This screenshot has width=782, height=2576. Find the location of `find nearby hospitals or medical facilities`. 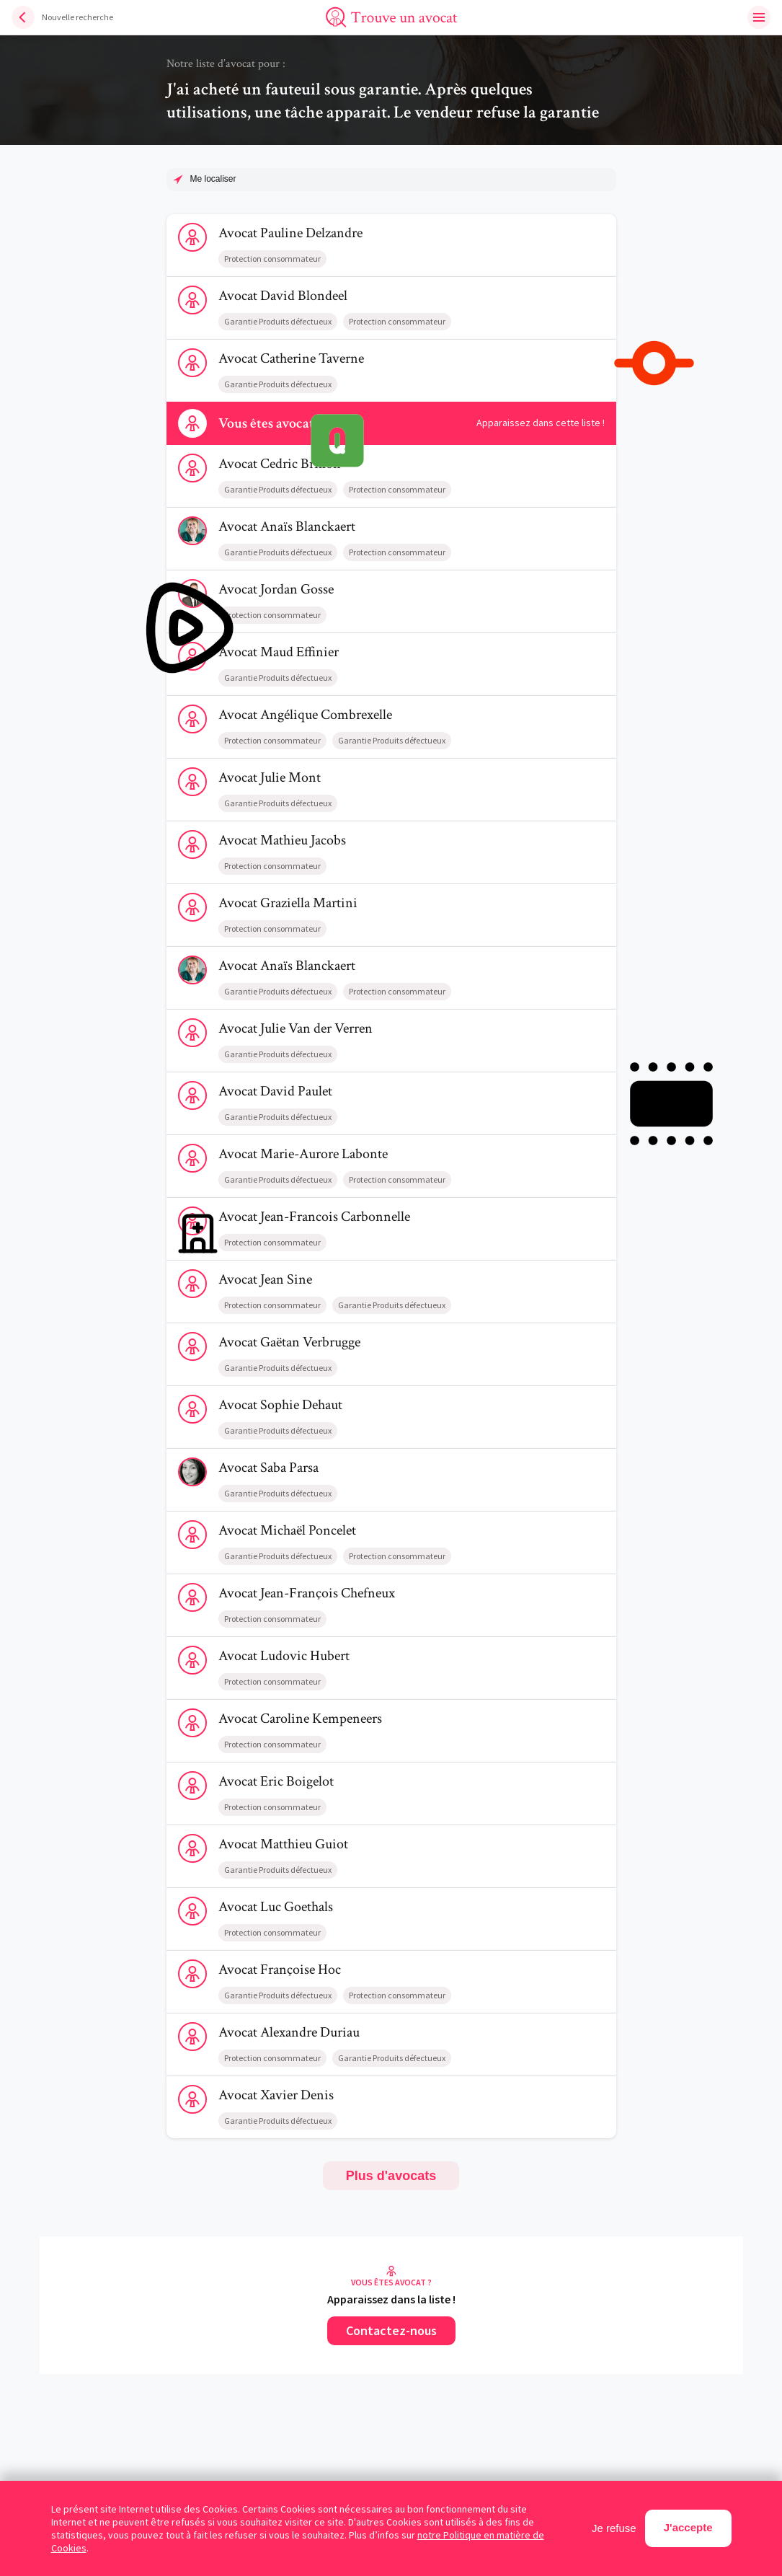

find nearby hospitals or medical facilities is located at coordinates (197, 1233).